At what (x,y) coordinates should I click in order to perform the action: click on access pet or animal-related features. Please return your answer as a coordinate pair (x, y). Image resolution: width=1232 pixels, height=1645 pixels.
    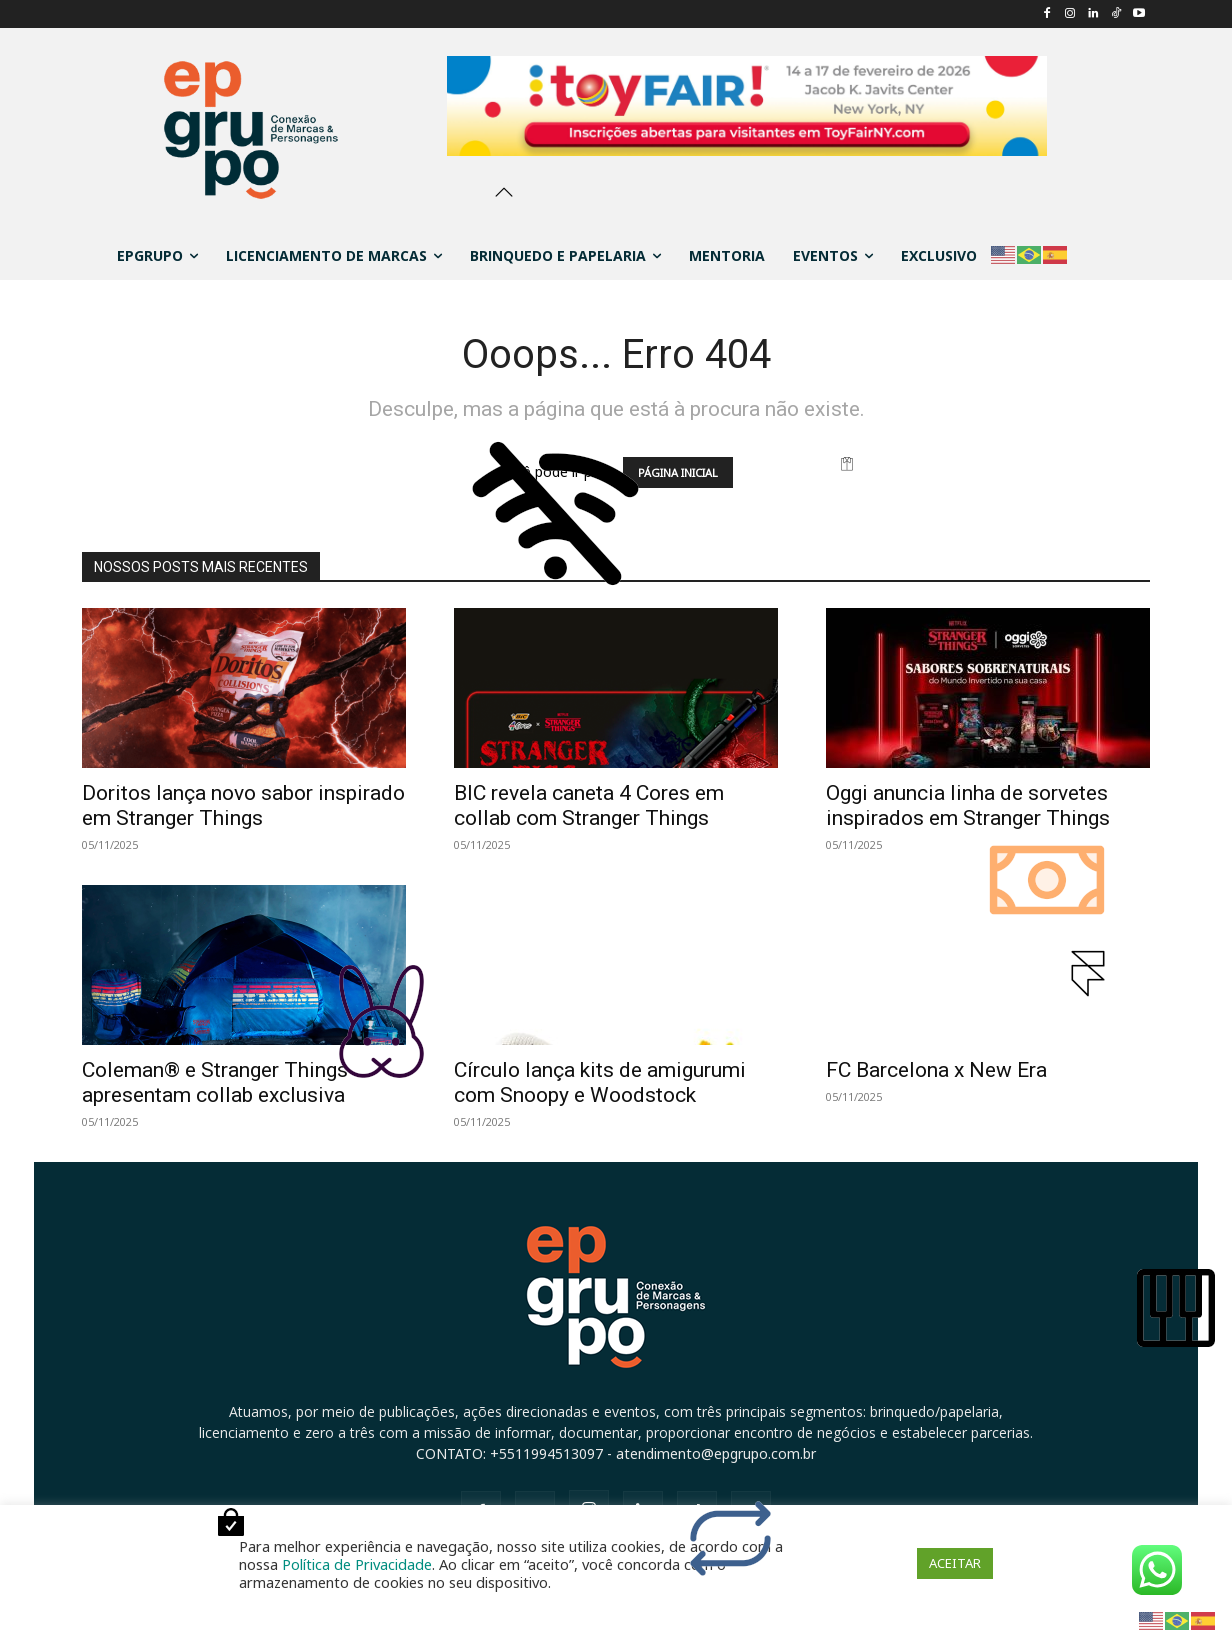
    Looking at the image, I should click on (381, 1023).